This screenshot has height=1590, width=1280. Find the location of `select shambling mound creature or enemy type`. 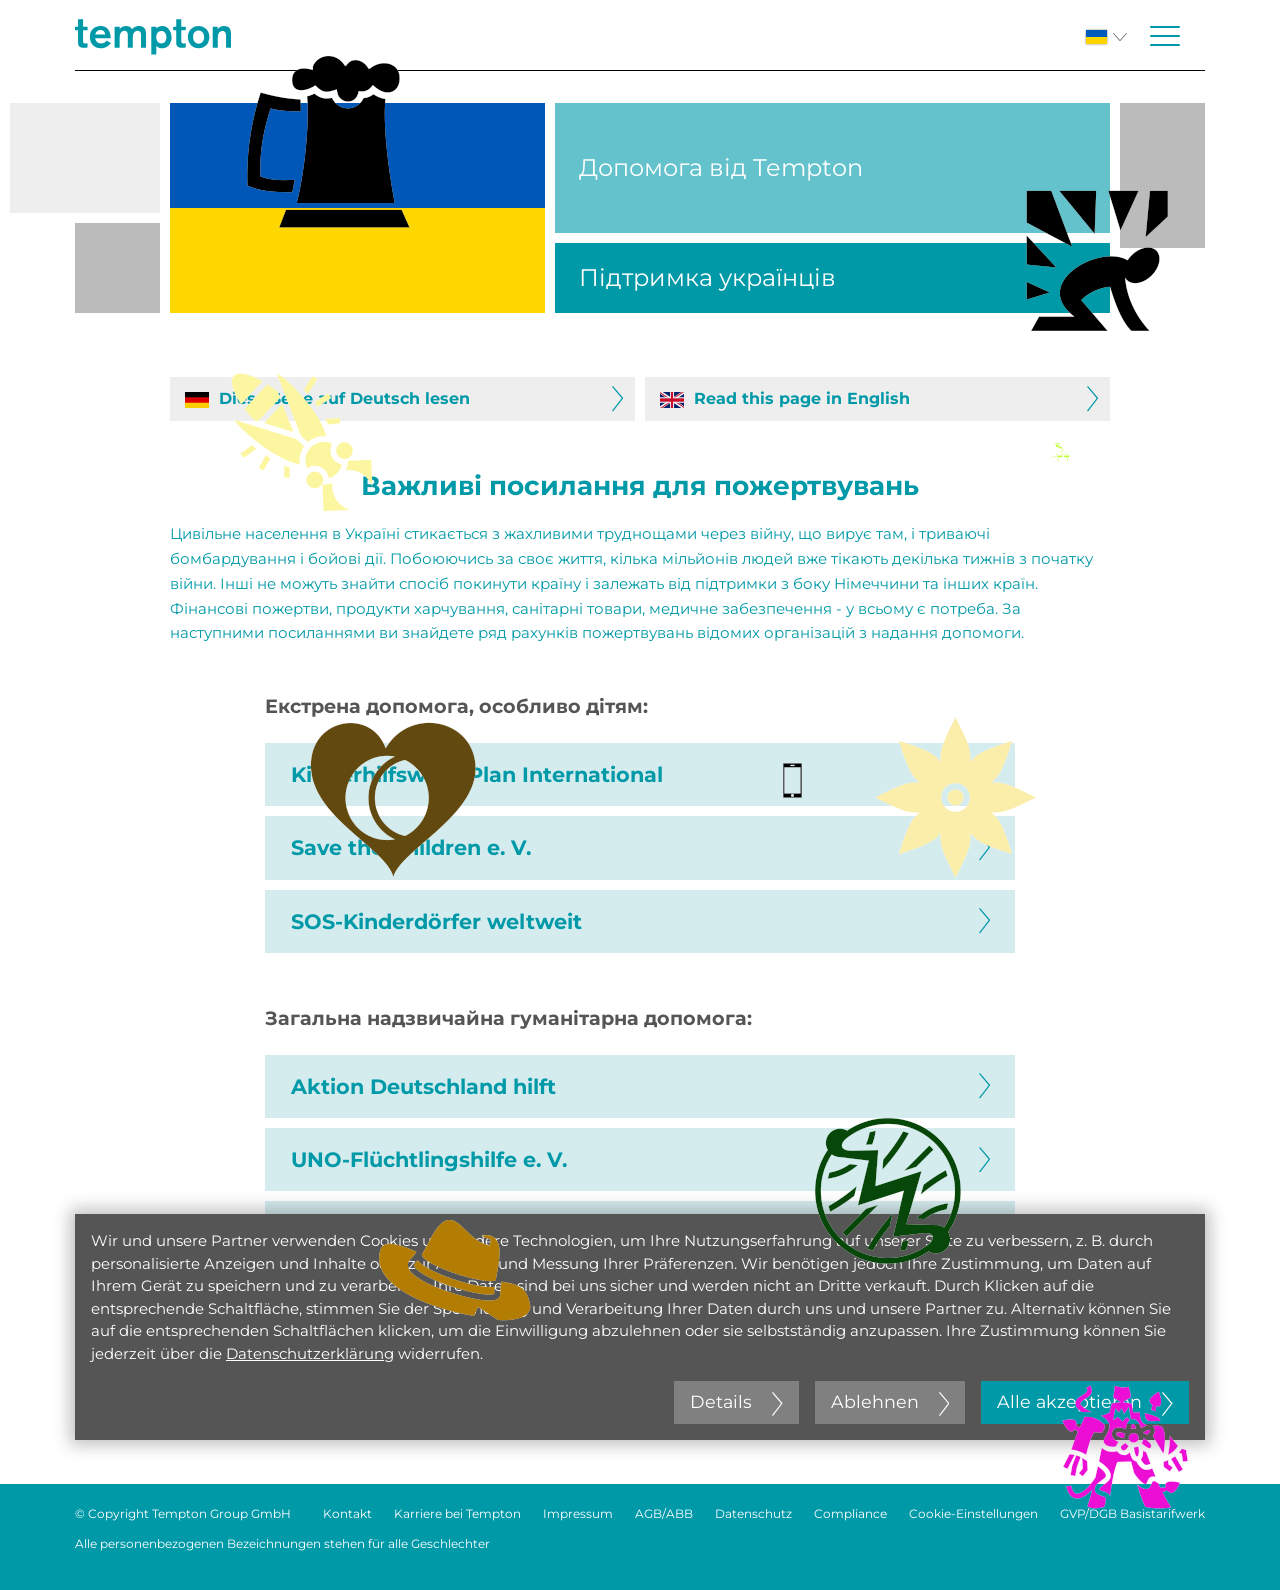

select shambling mound creature or enemy type is located at coordinates (1125, 1447).